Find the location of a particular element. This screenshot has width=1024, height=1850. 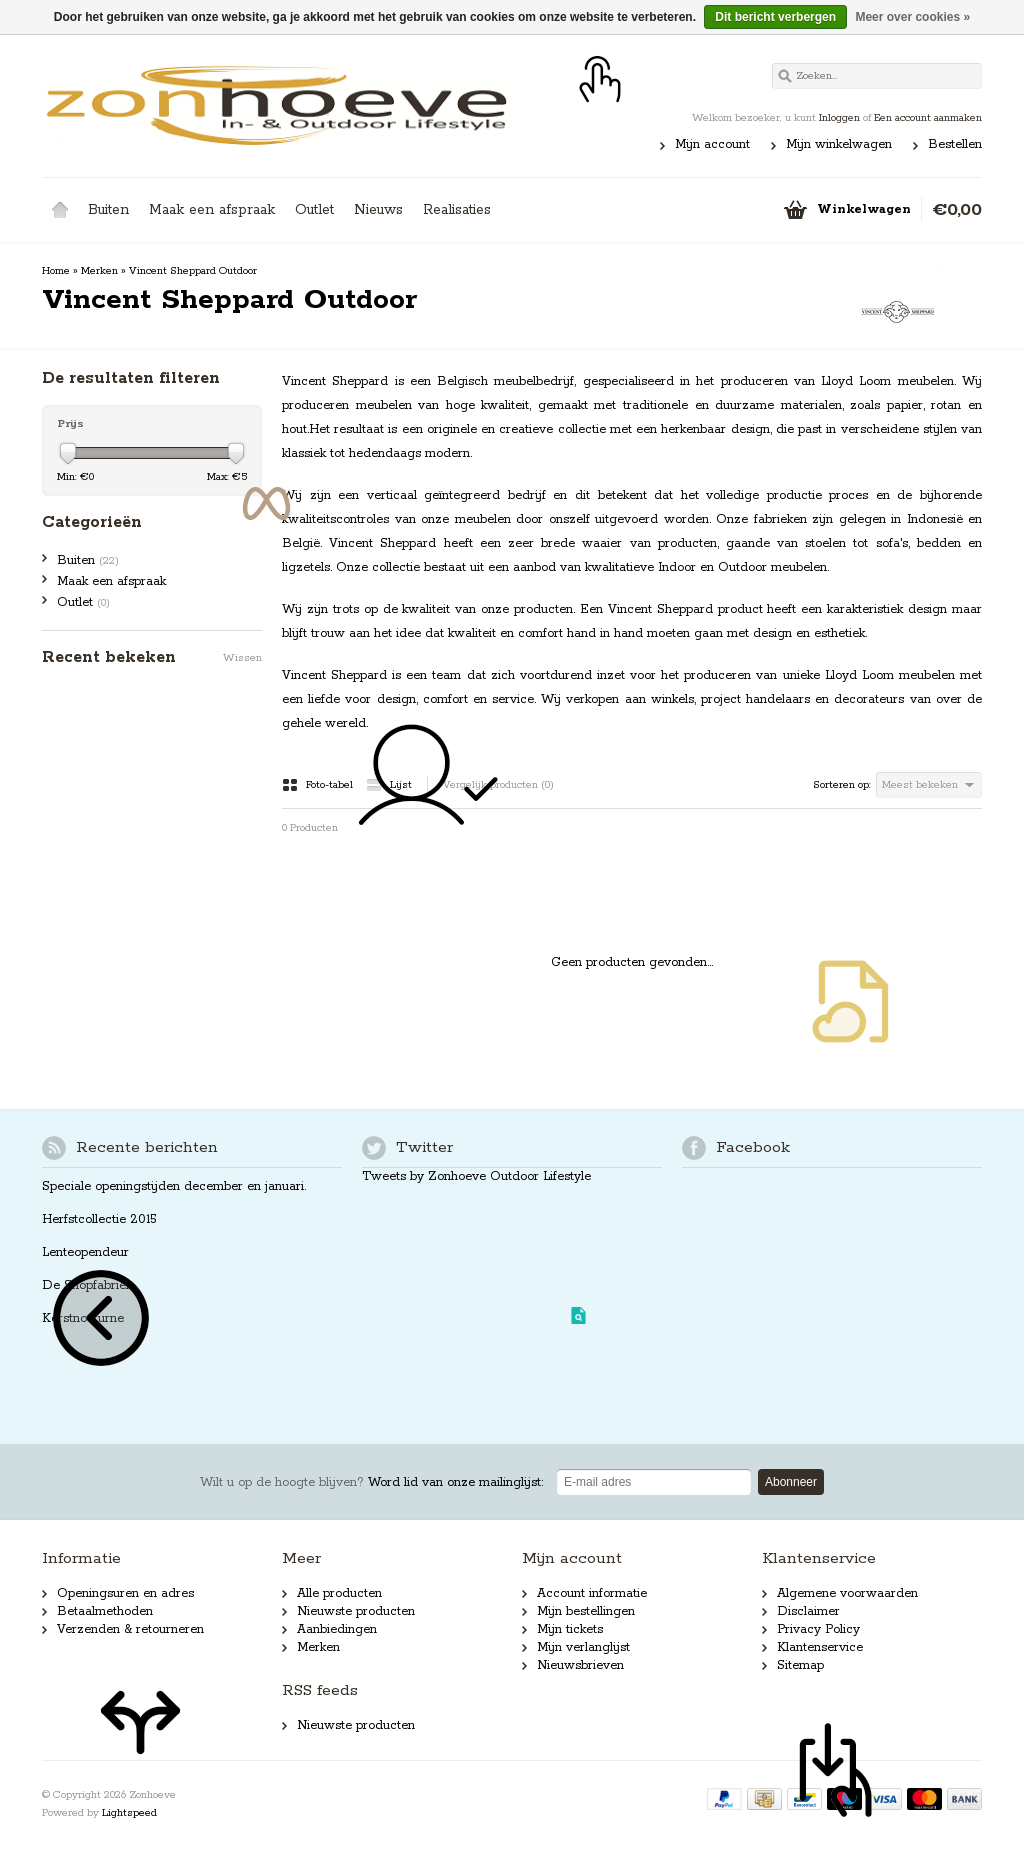

tap to interact with this element is located at coordinates (600, 80).